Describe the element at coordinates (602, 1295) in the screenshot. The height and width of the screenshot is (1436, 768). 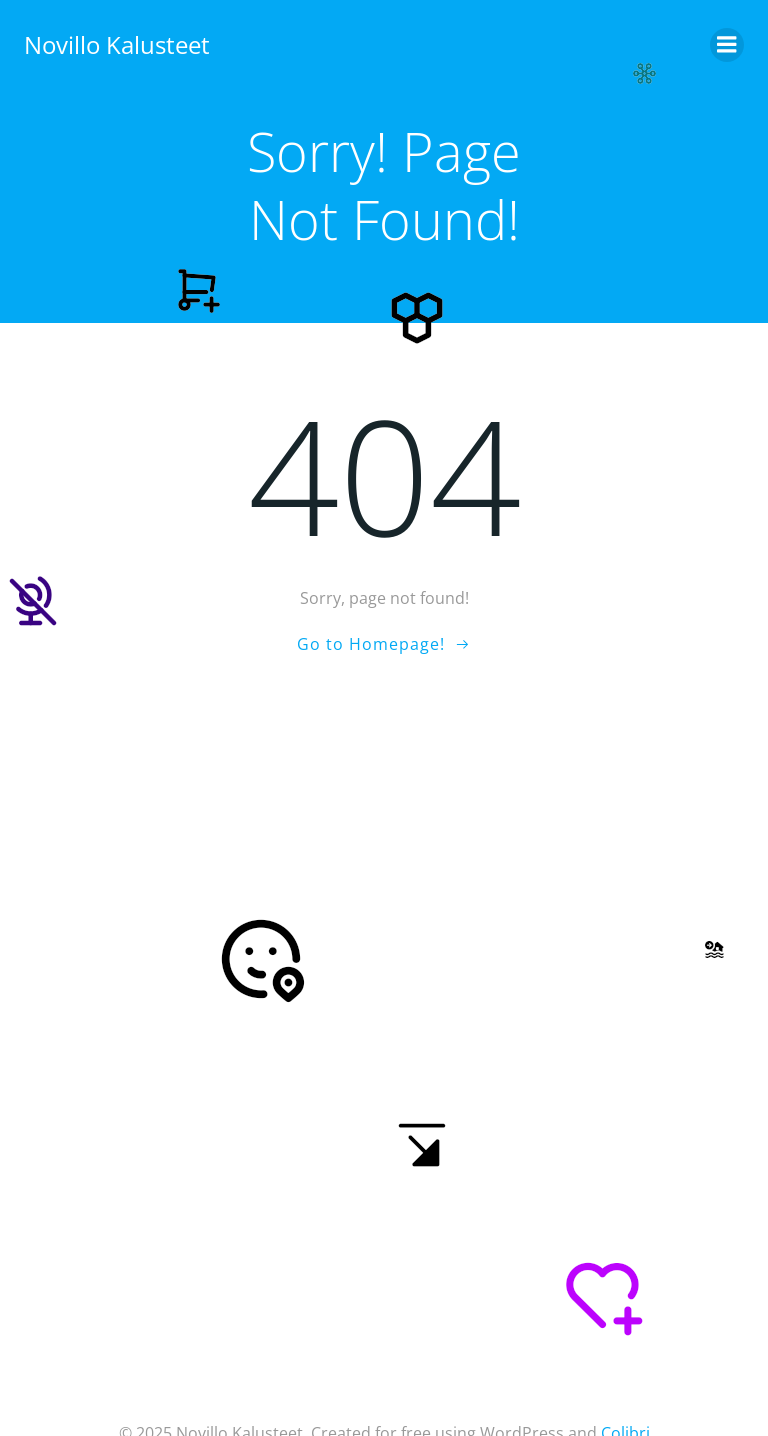
I see `add to favorites` at that location.